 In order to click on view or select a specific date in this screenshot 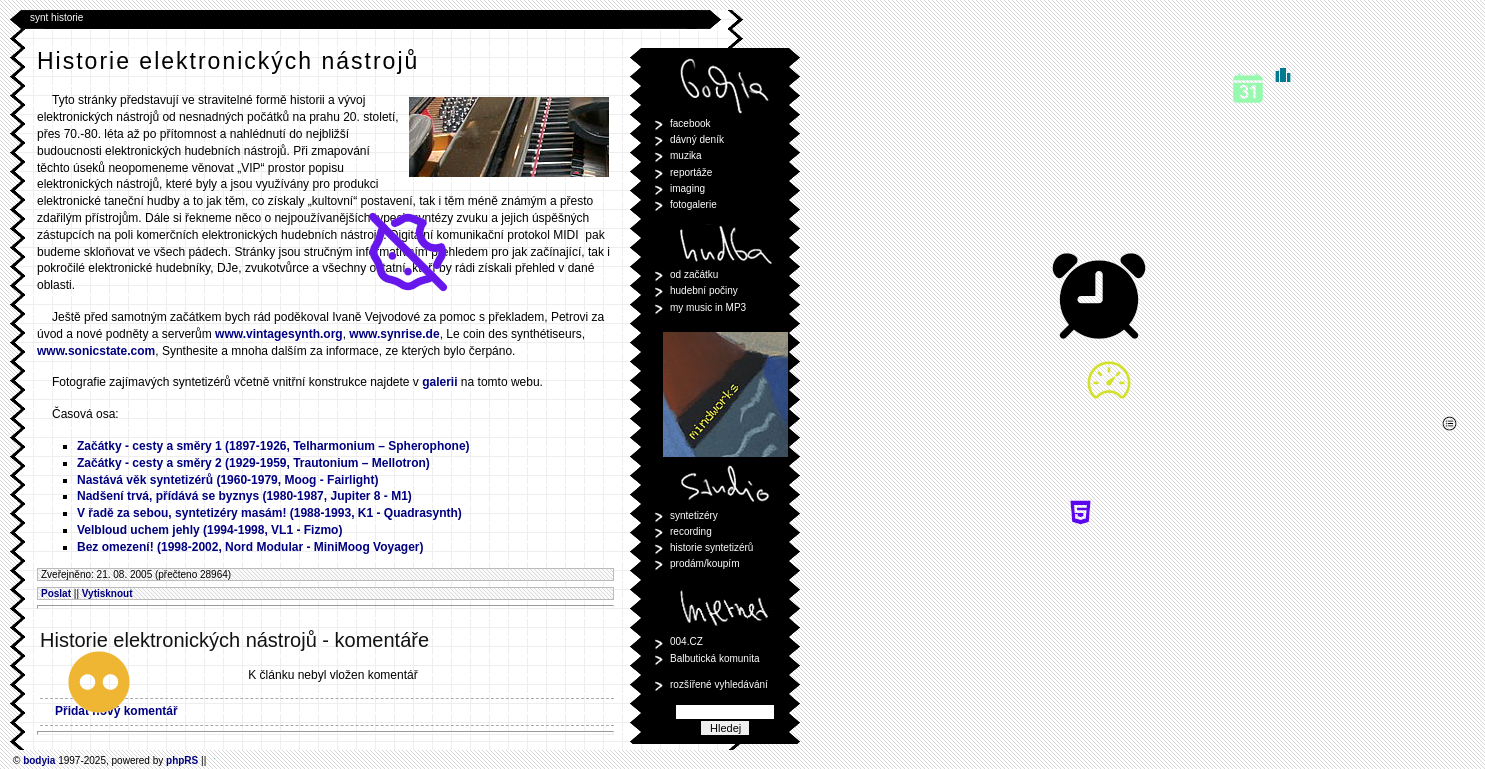, I will do `click(1248, 88)`.